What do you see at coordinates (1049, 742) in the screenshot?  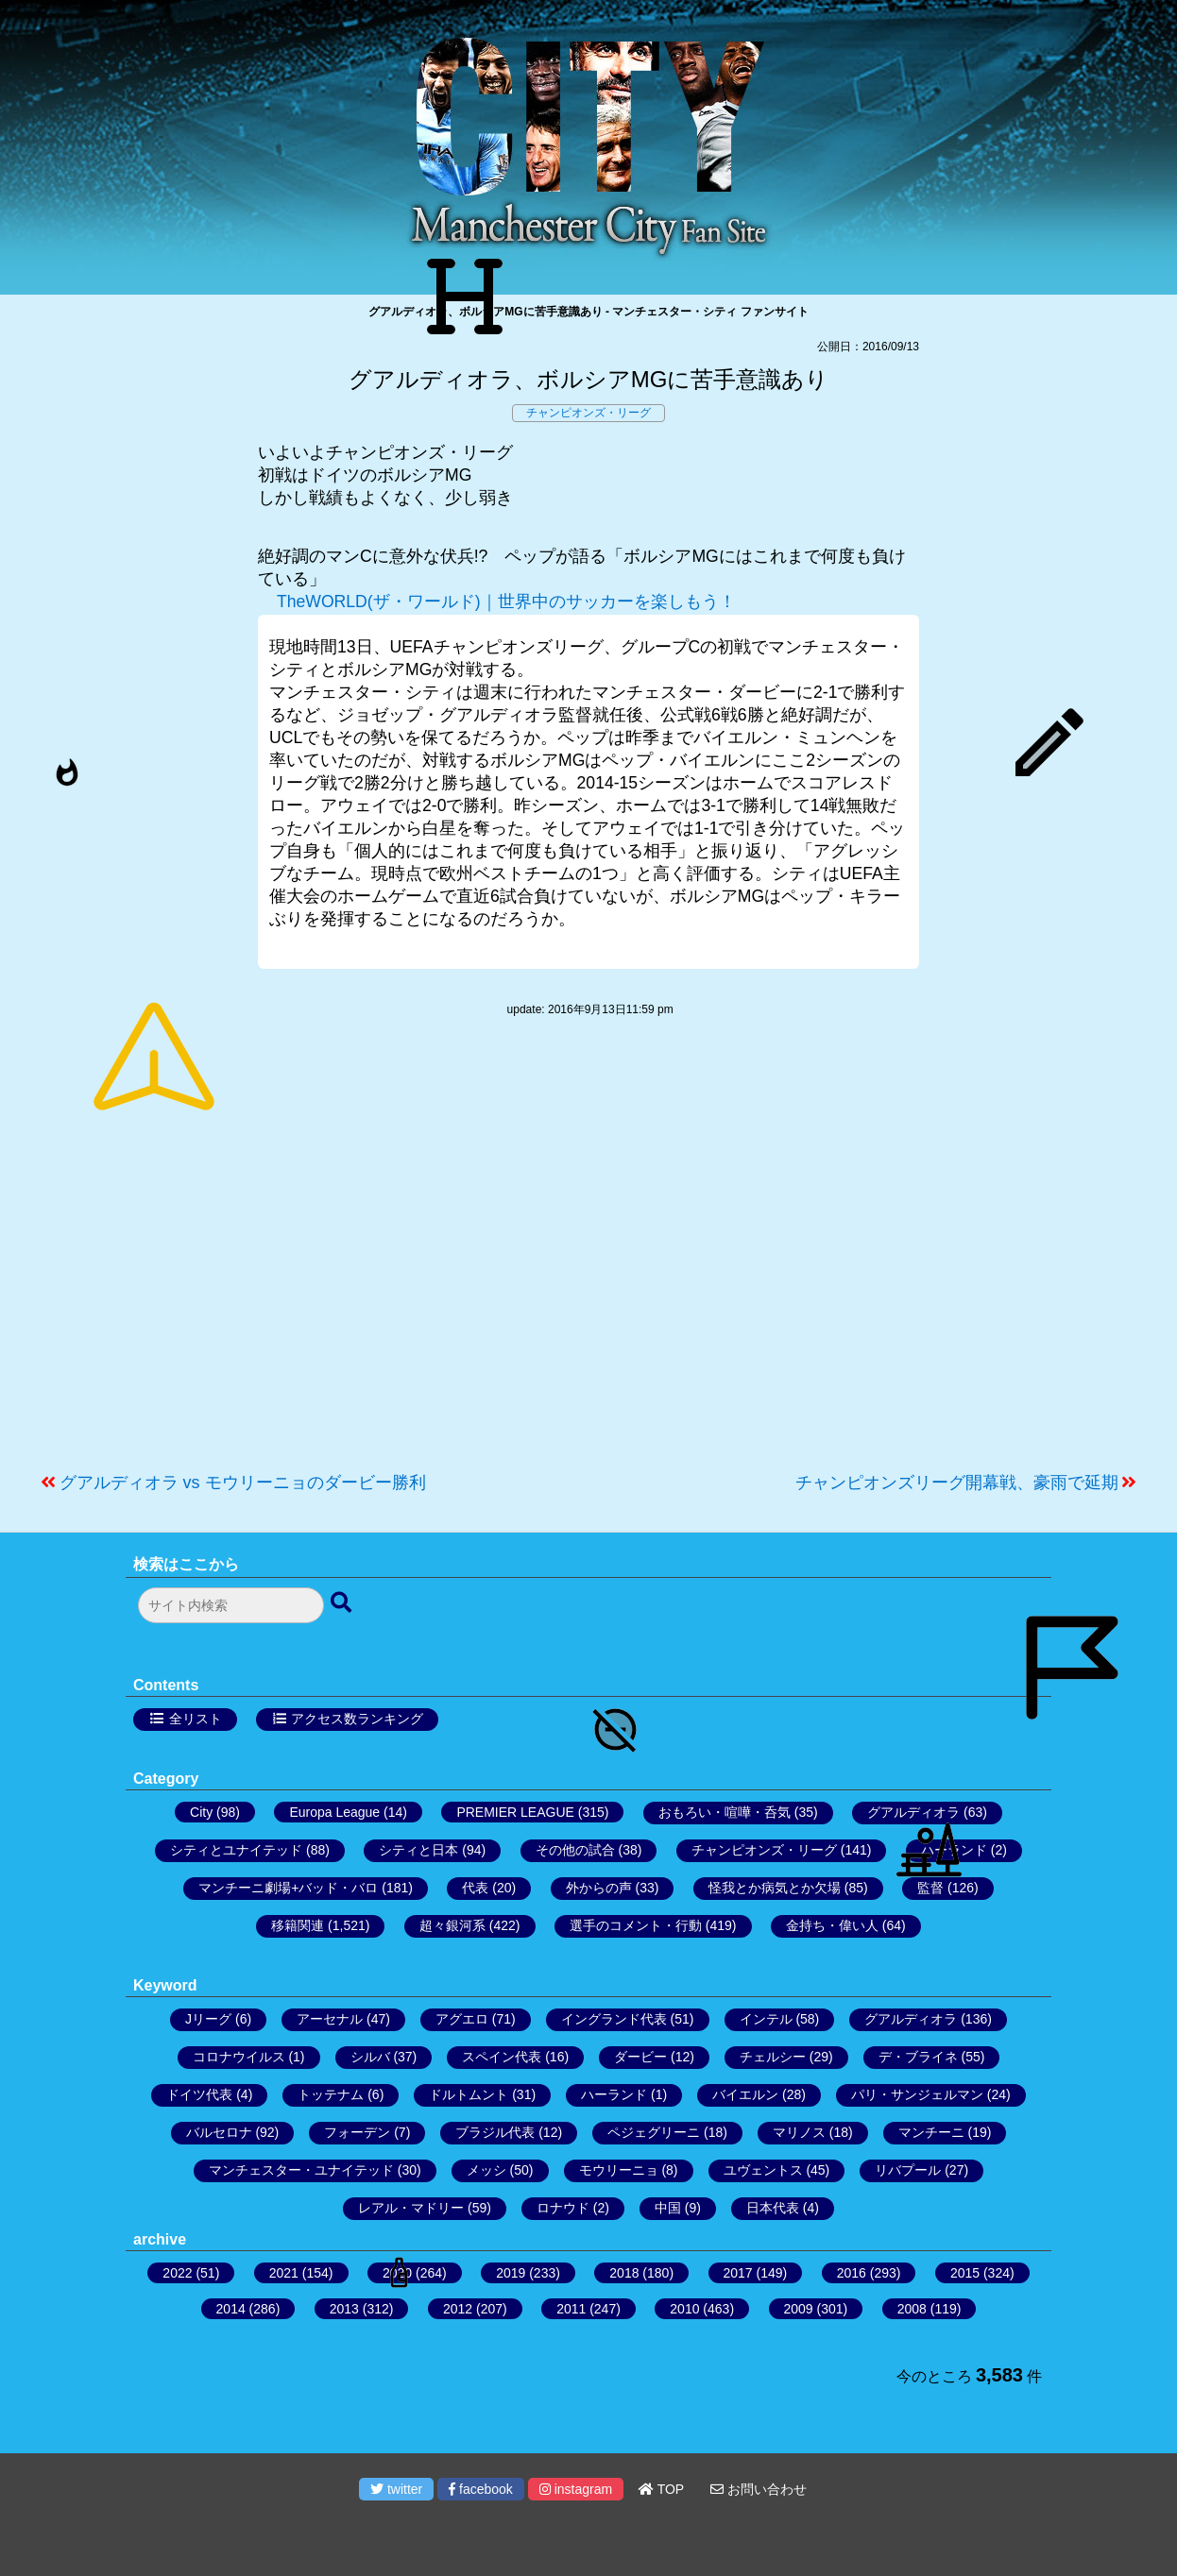 I see `edit or modify content` at bounding box center [1049, 742].